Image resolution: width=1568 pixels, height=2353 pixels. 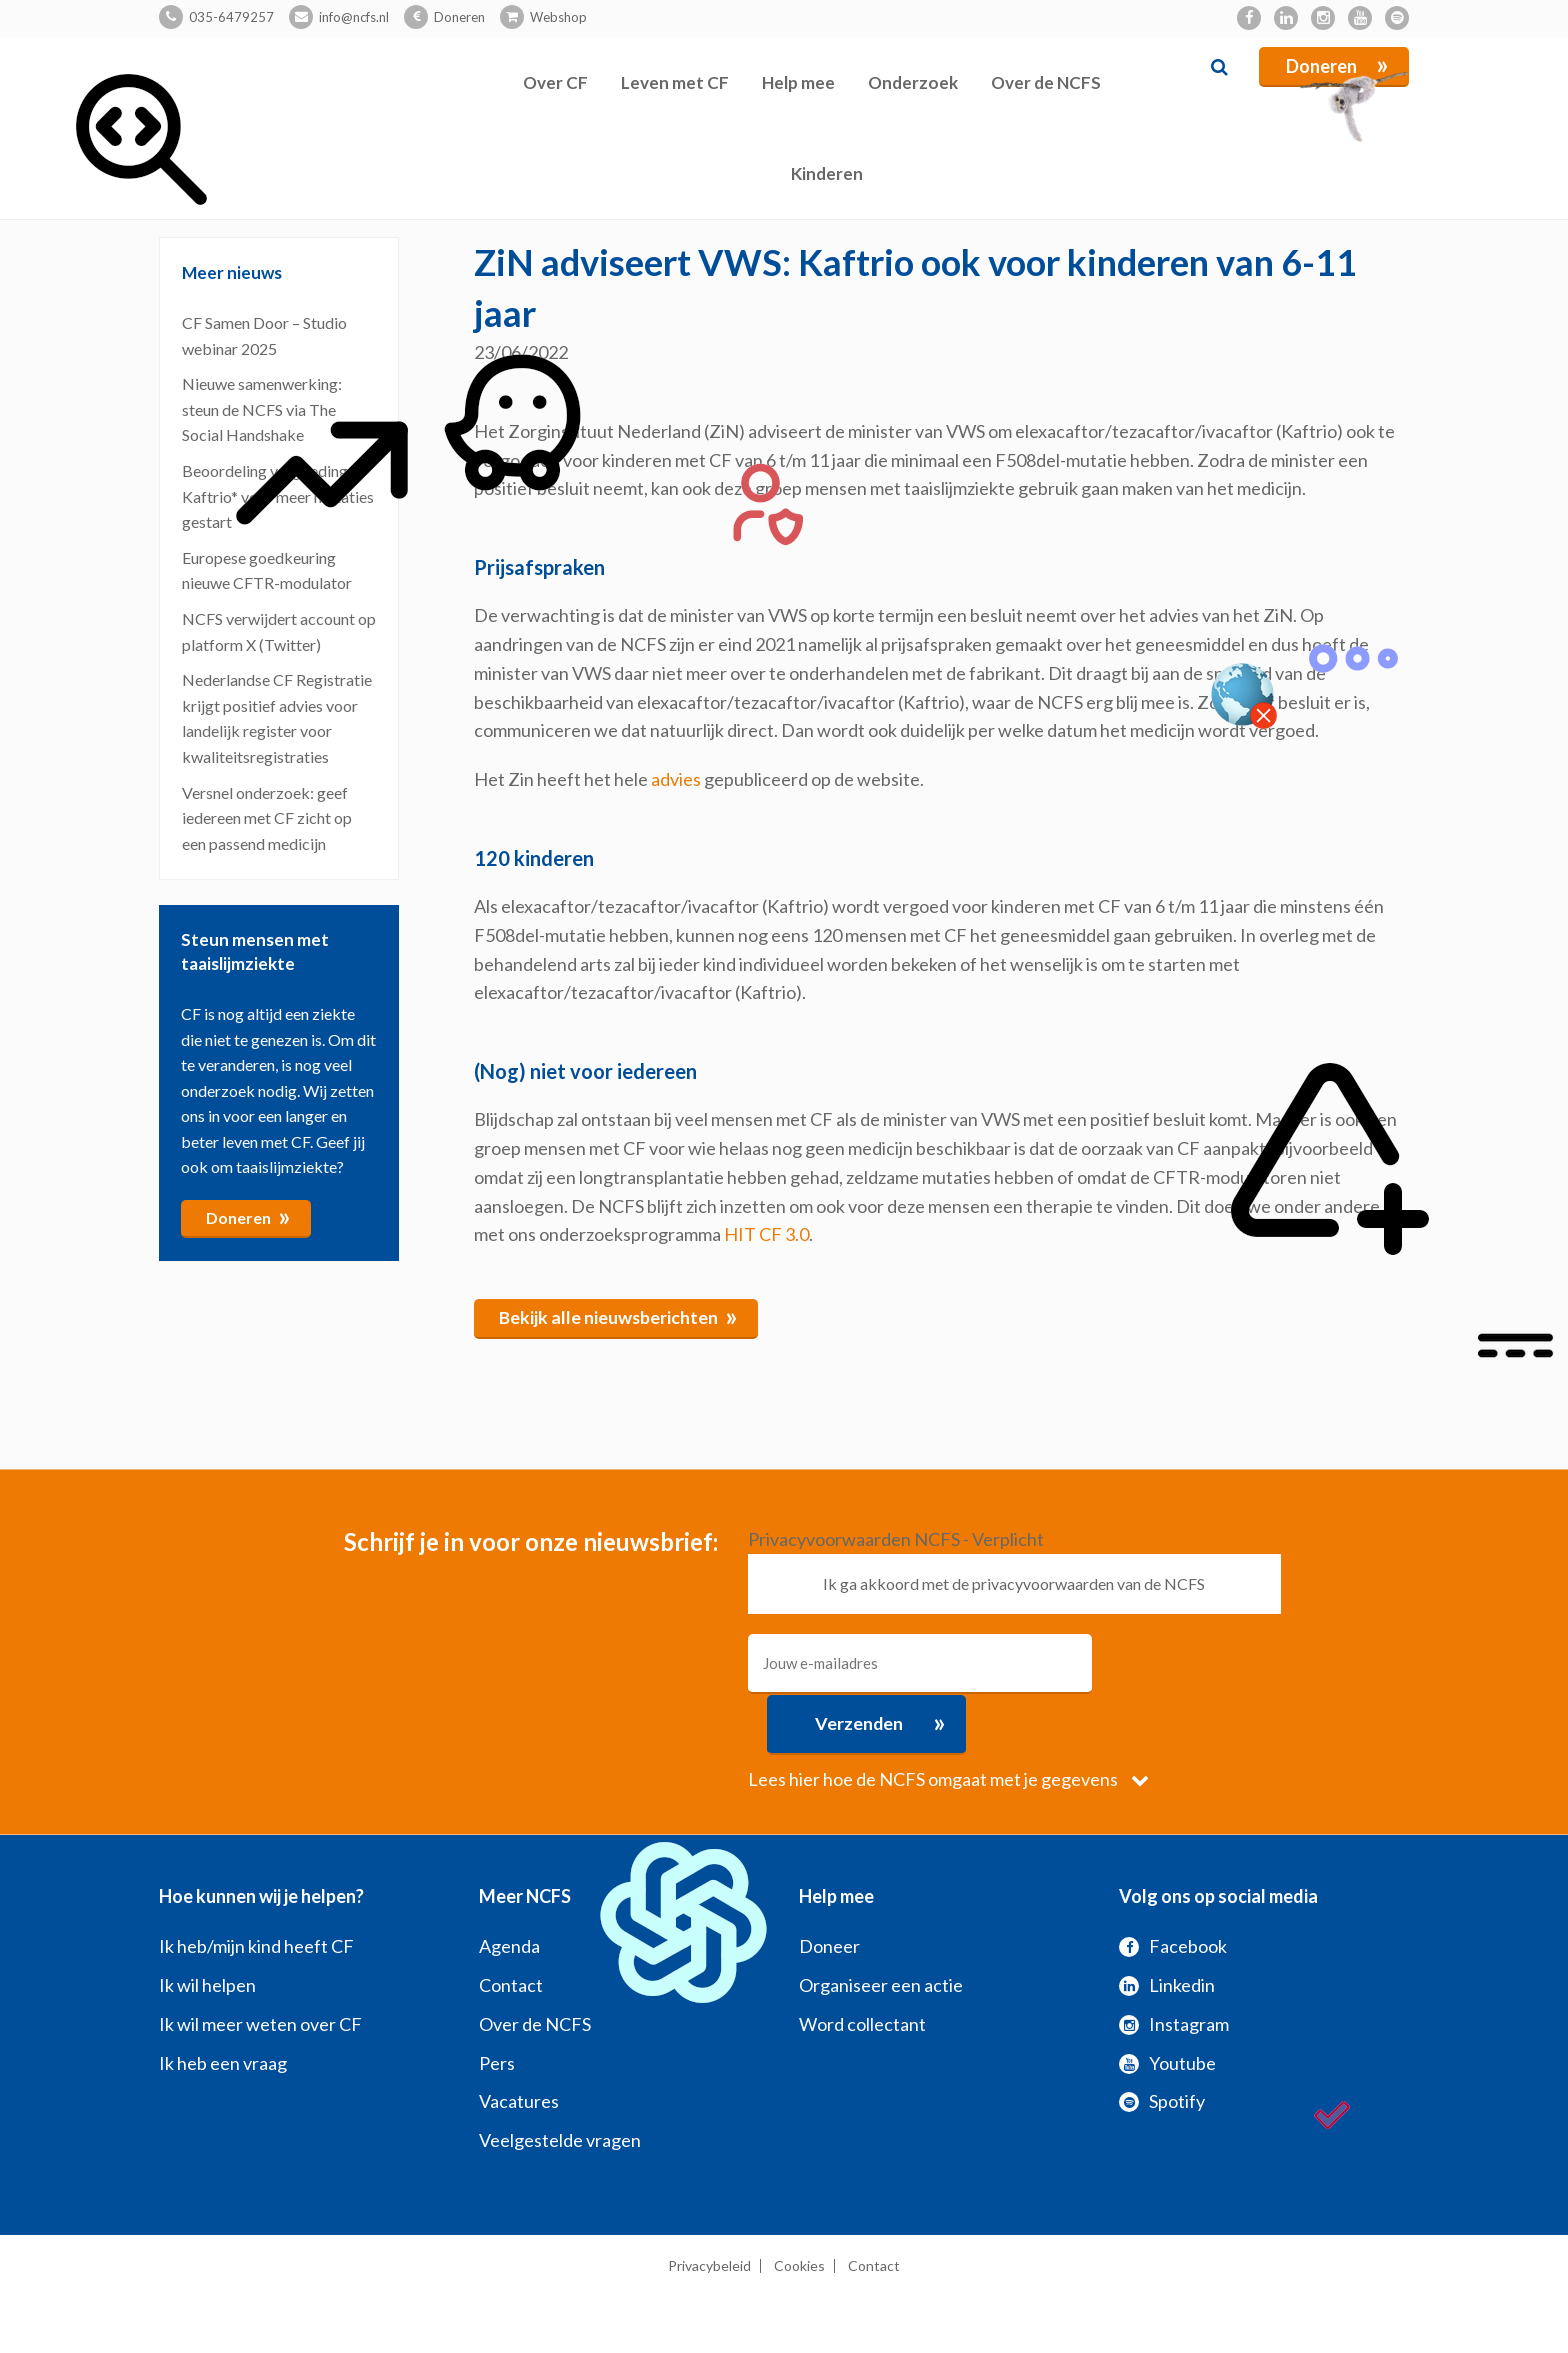 What do you see at coordinates (1353, 658) in the screenshot?
I see `access Mixpanel analytics dashboard` at bounding box center [1353, 658].